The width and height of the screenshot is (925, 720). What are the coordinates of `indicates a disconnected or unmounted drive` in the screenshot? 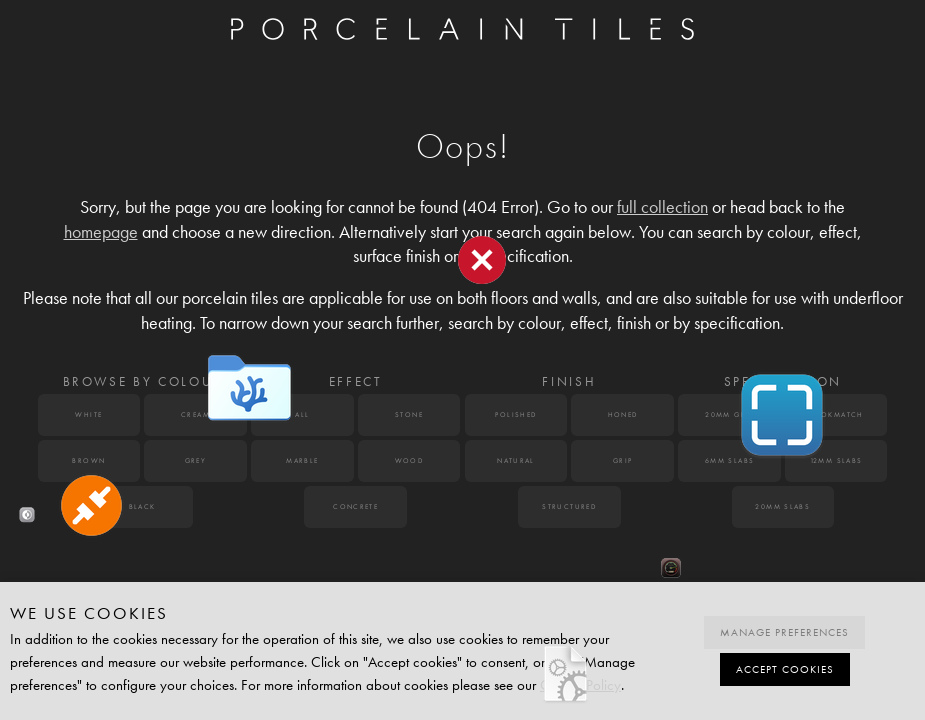 It's located at (91, 505).